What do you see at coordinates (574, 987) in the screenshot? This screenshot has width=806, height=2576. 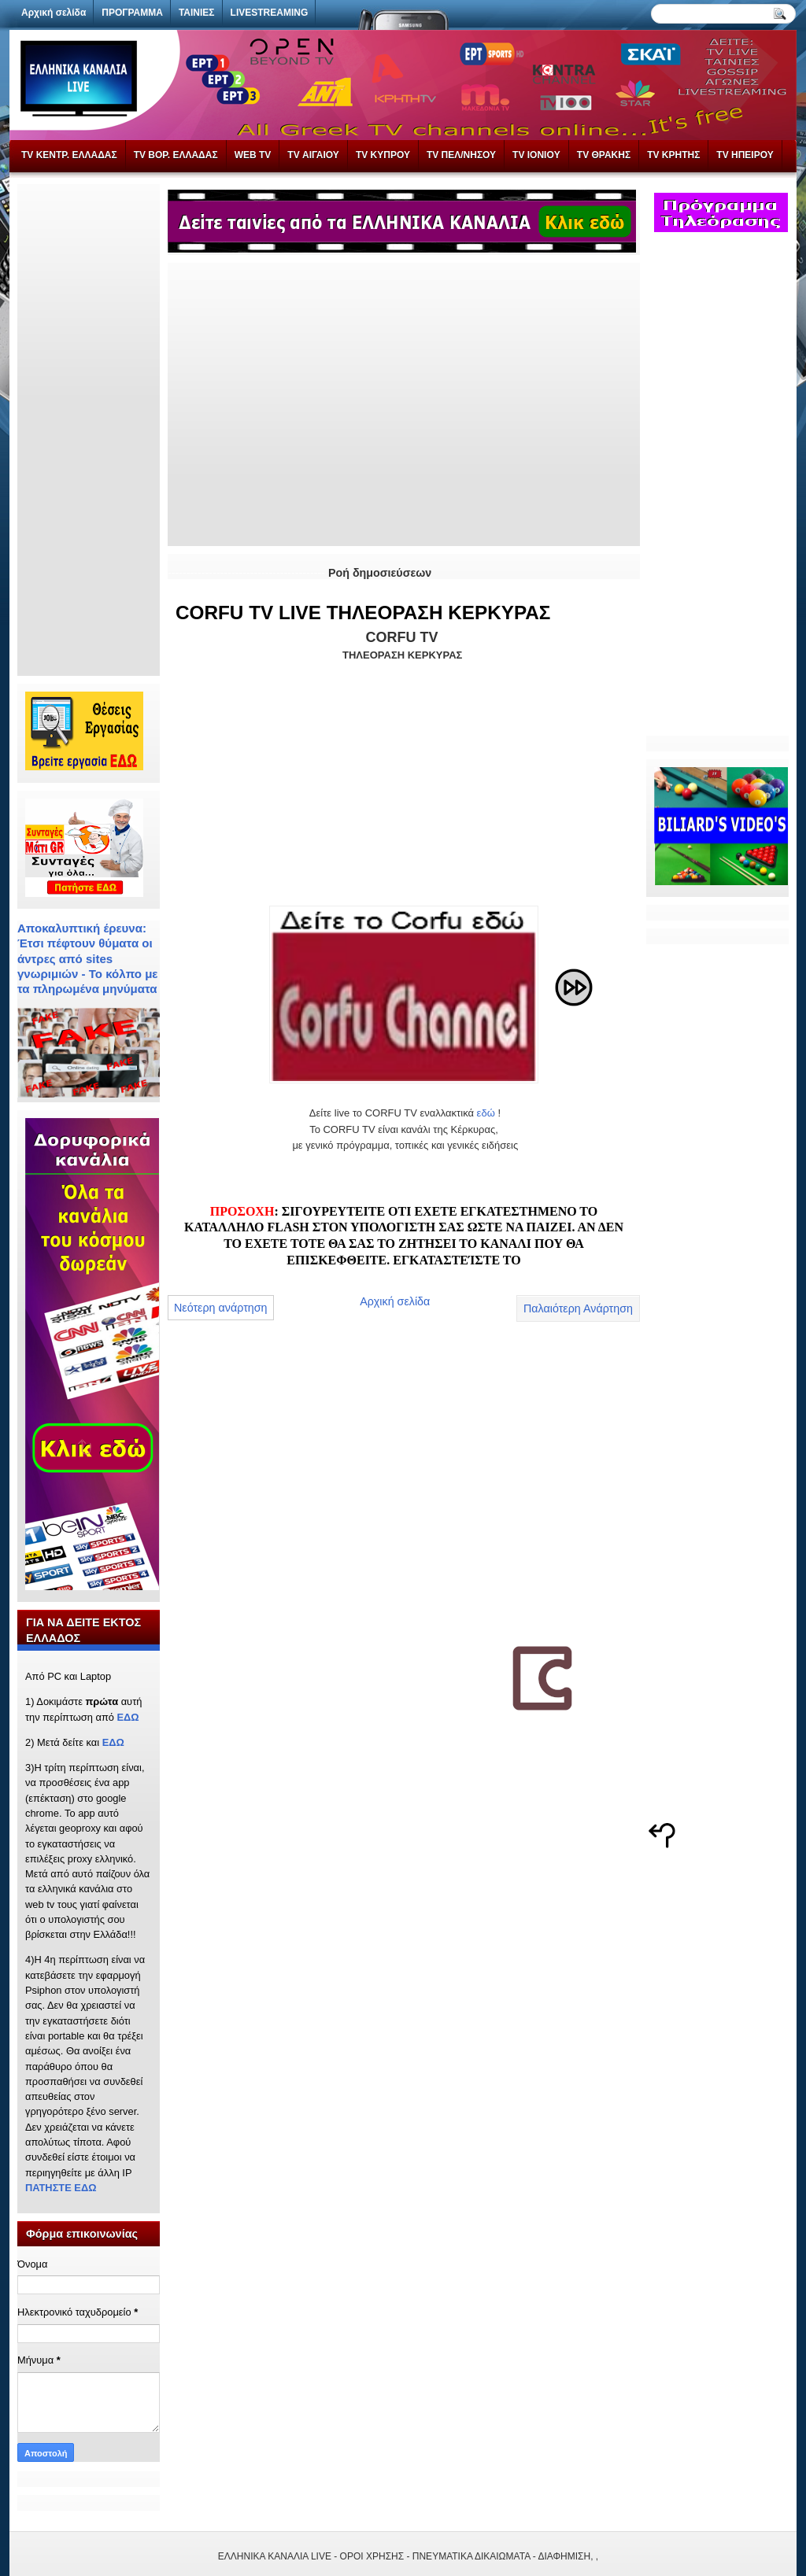 I see `fast forward media playback` at bounding box center [574, 987].